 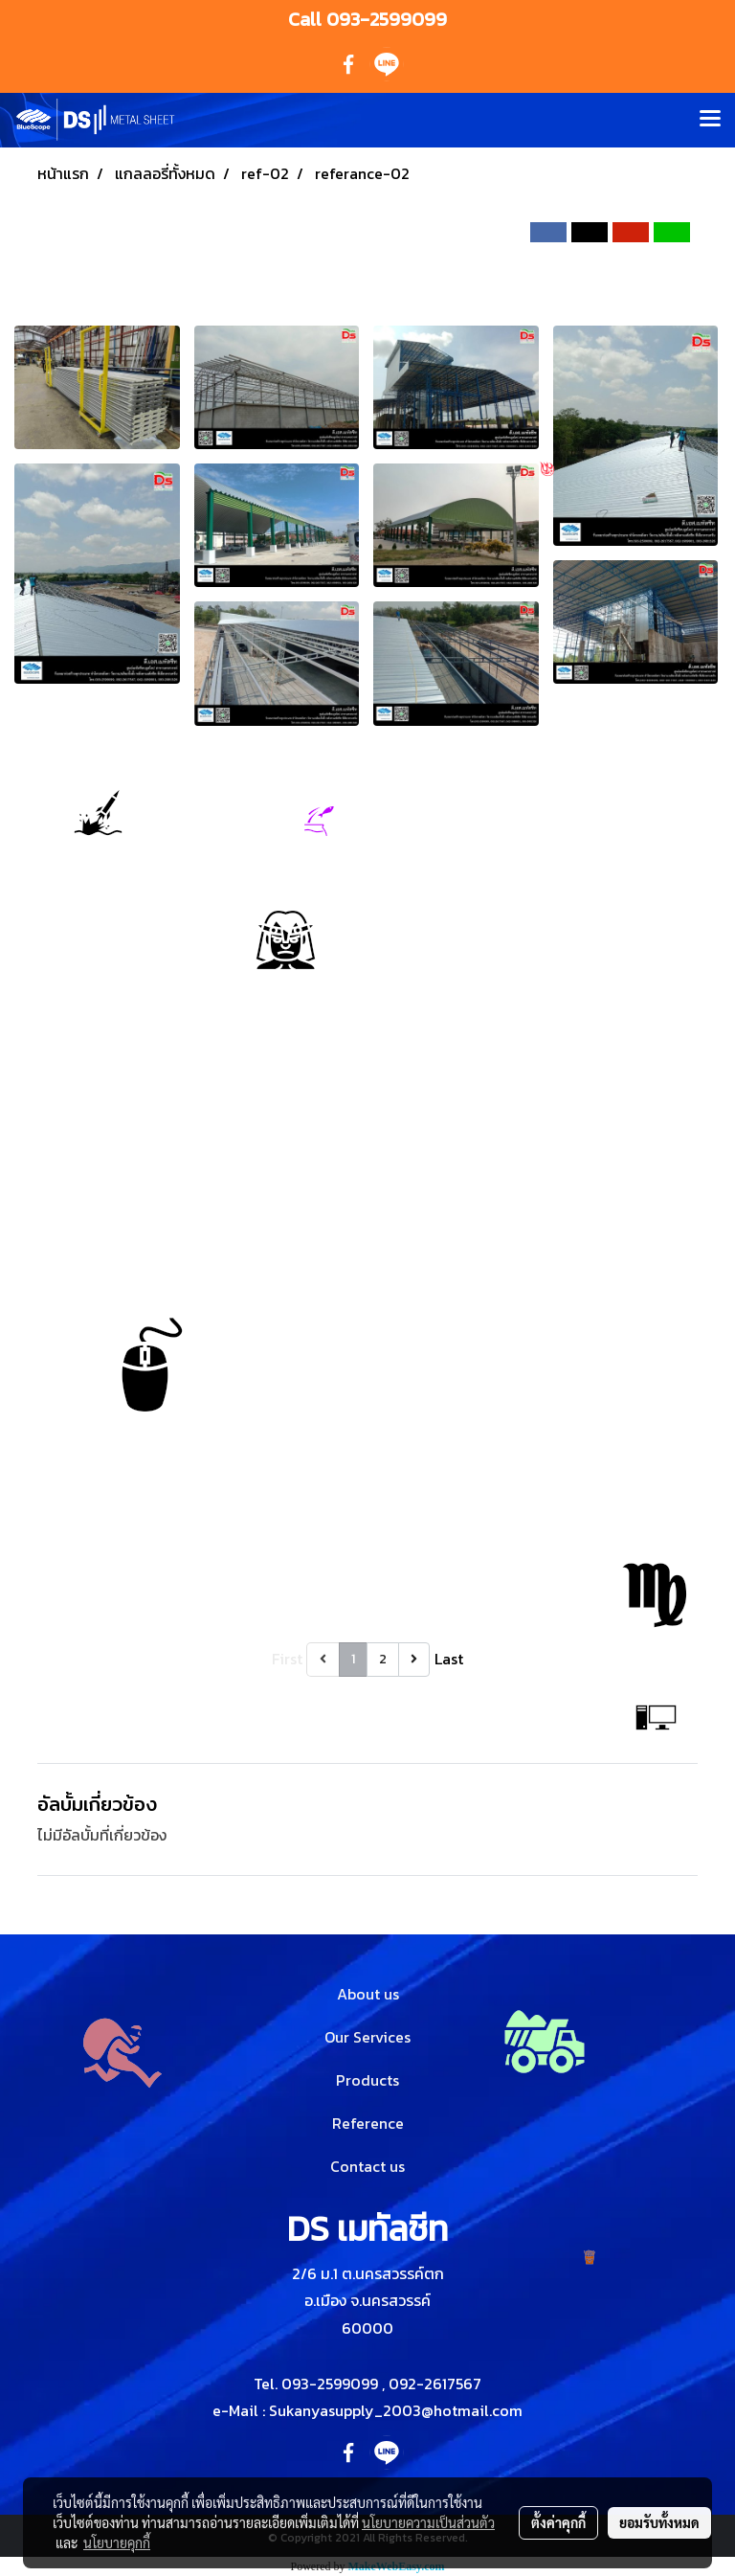 I want to click on access desktop or PC gaming mode, so click(x=656, y=1717).